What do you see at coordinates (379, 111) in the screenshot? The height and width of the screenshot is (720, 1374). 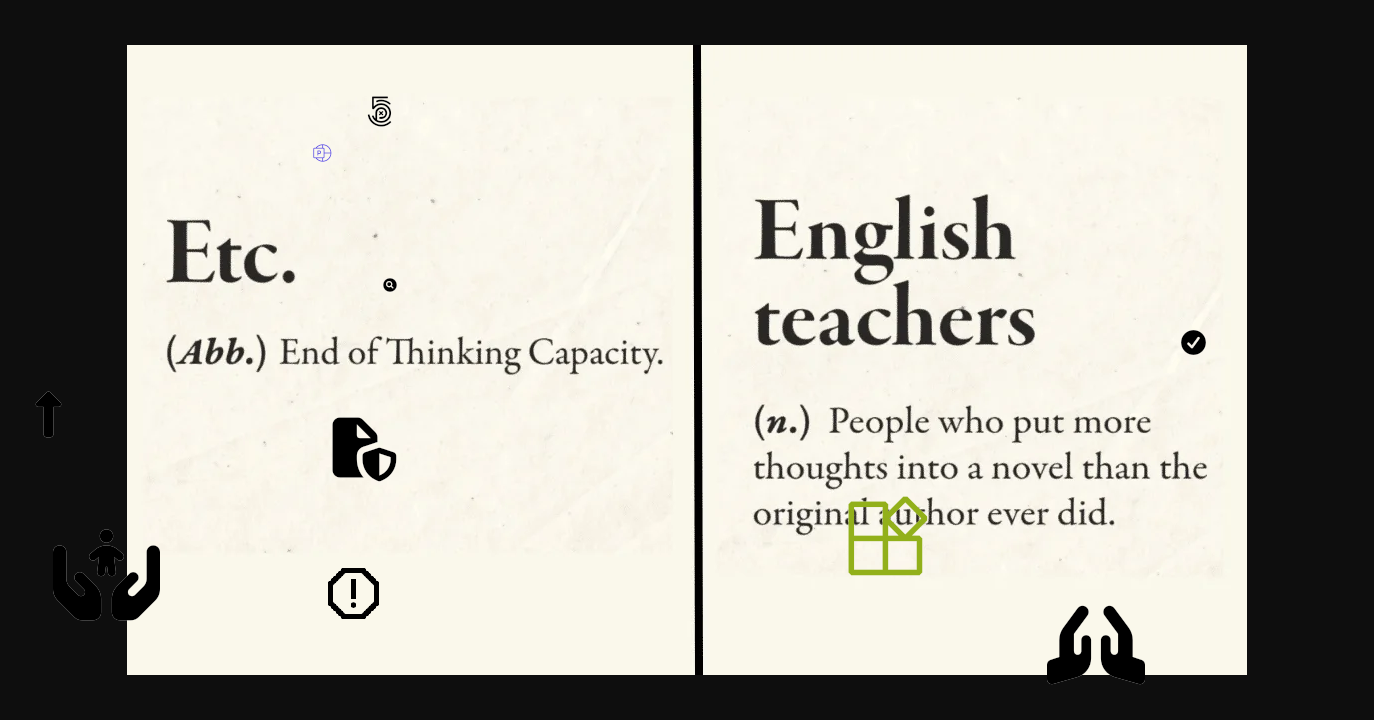 I see `visit 500px photography platform` at bounding box center [379, 111].